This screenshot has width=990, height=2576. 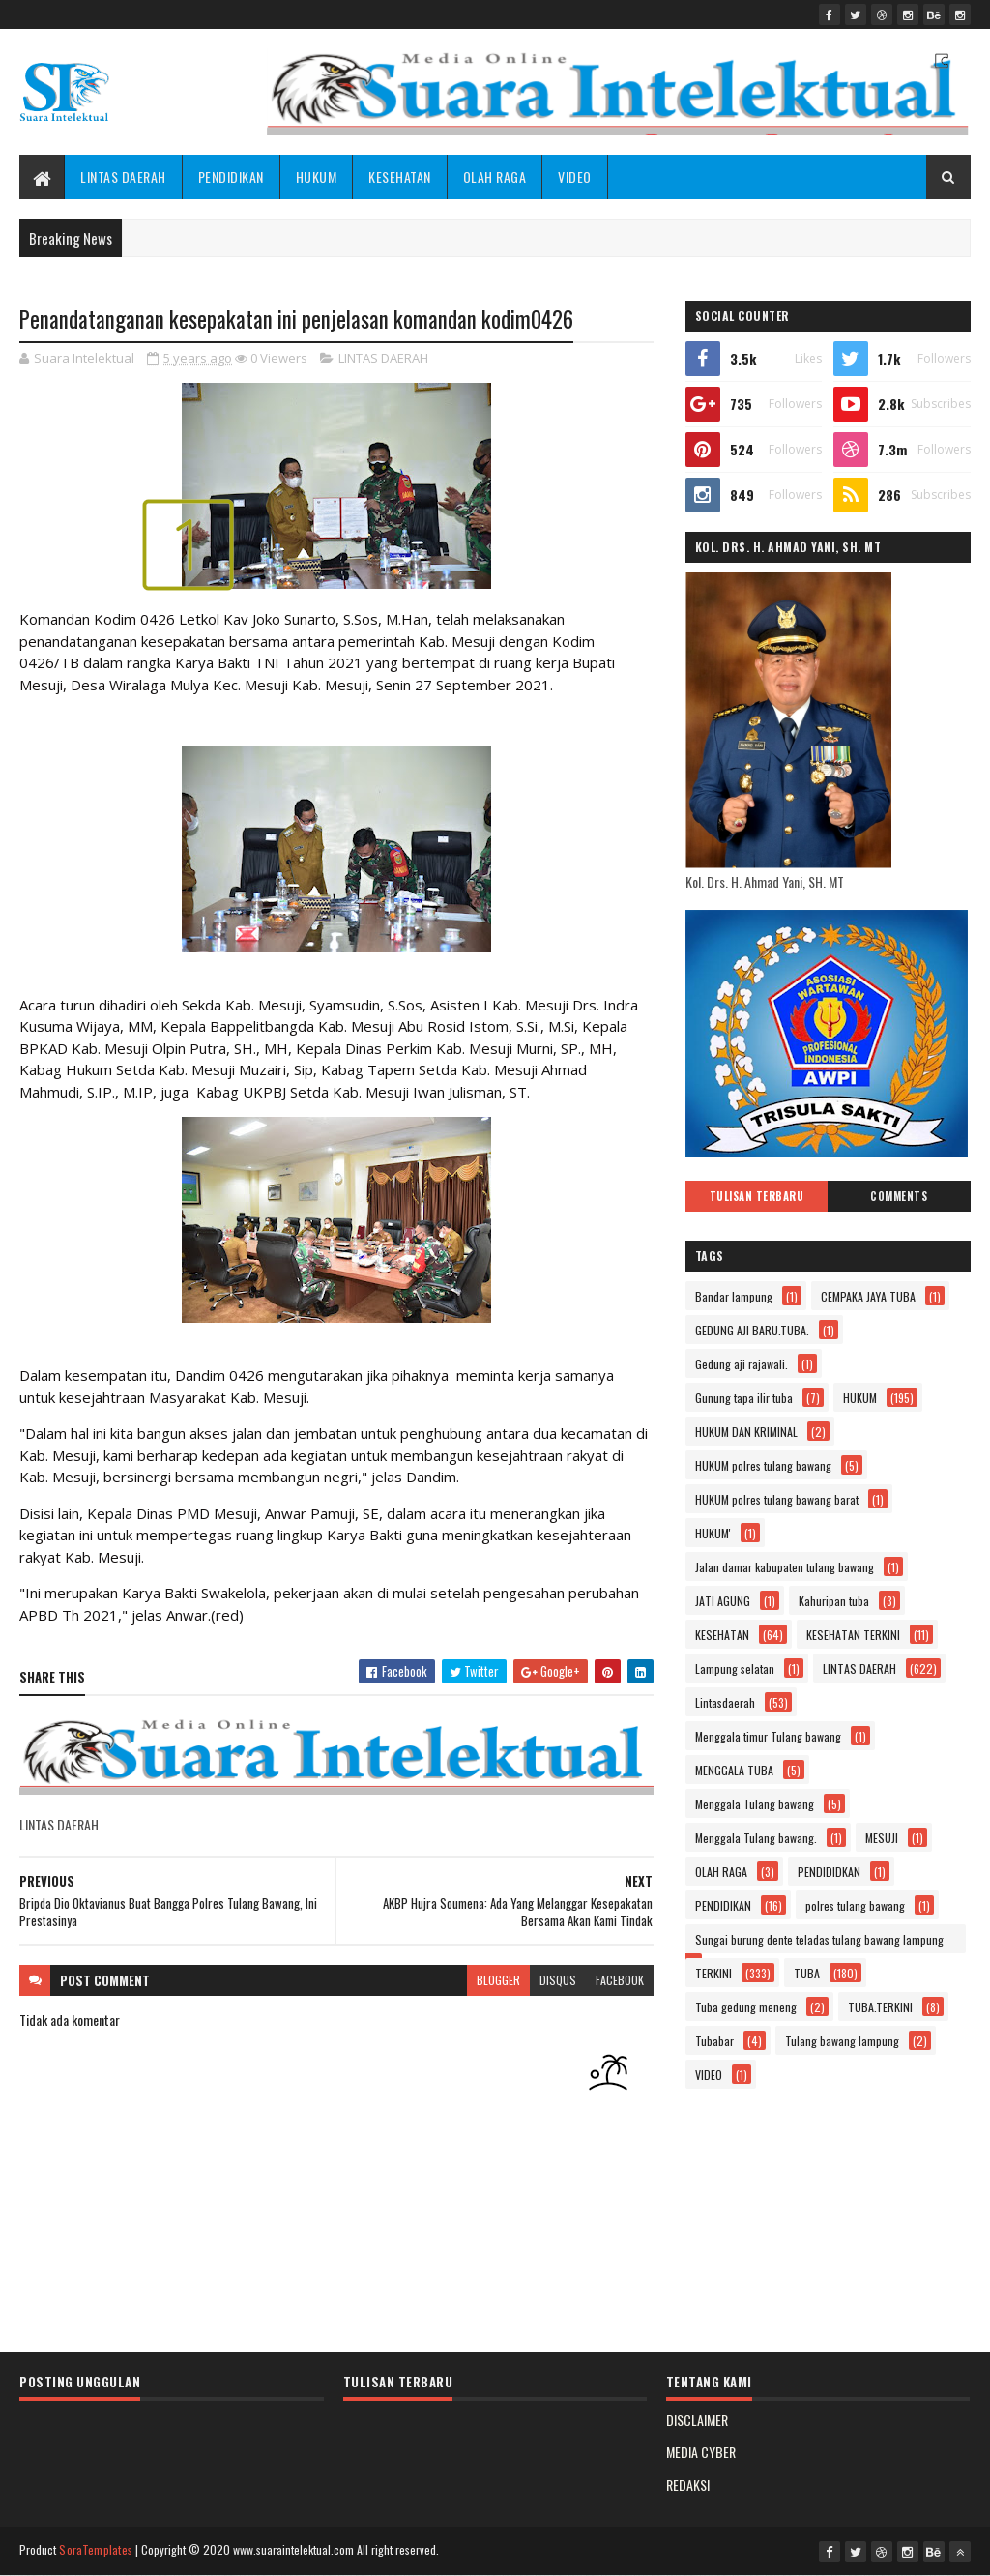 I want to click on open coda app, so click(x=942, y=61).